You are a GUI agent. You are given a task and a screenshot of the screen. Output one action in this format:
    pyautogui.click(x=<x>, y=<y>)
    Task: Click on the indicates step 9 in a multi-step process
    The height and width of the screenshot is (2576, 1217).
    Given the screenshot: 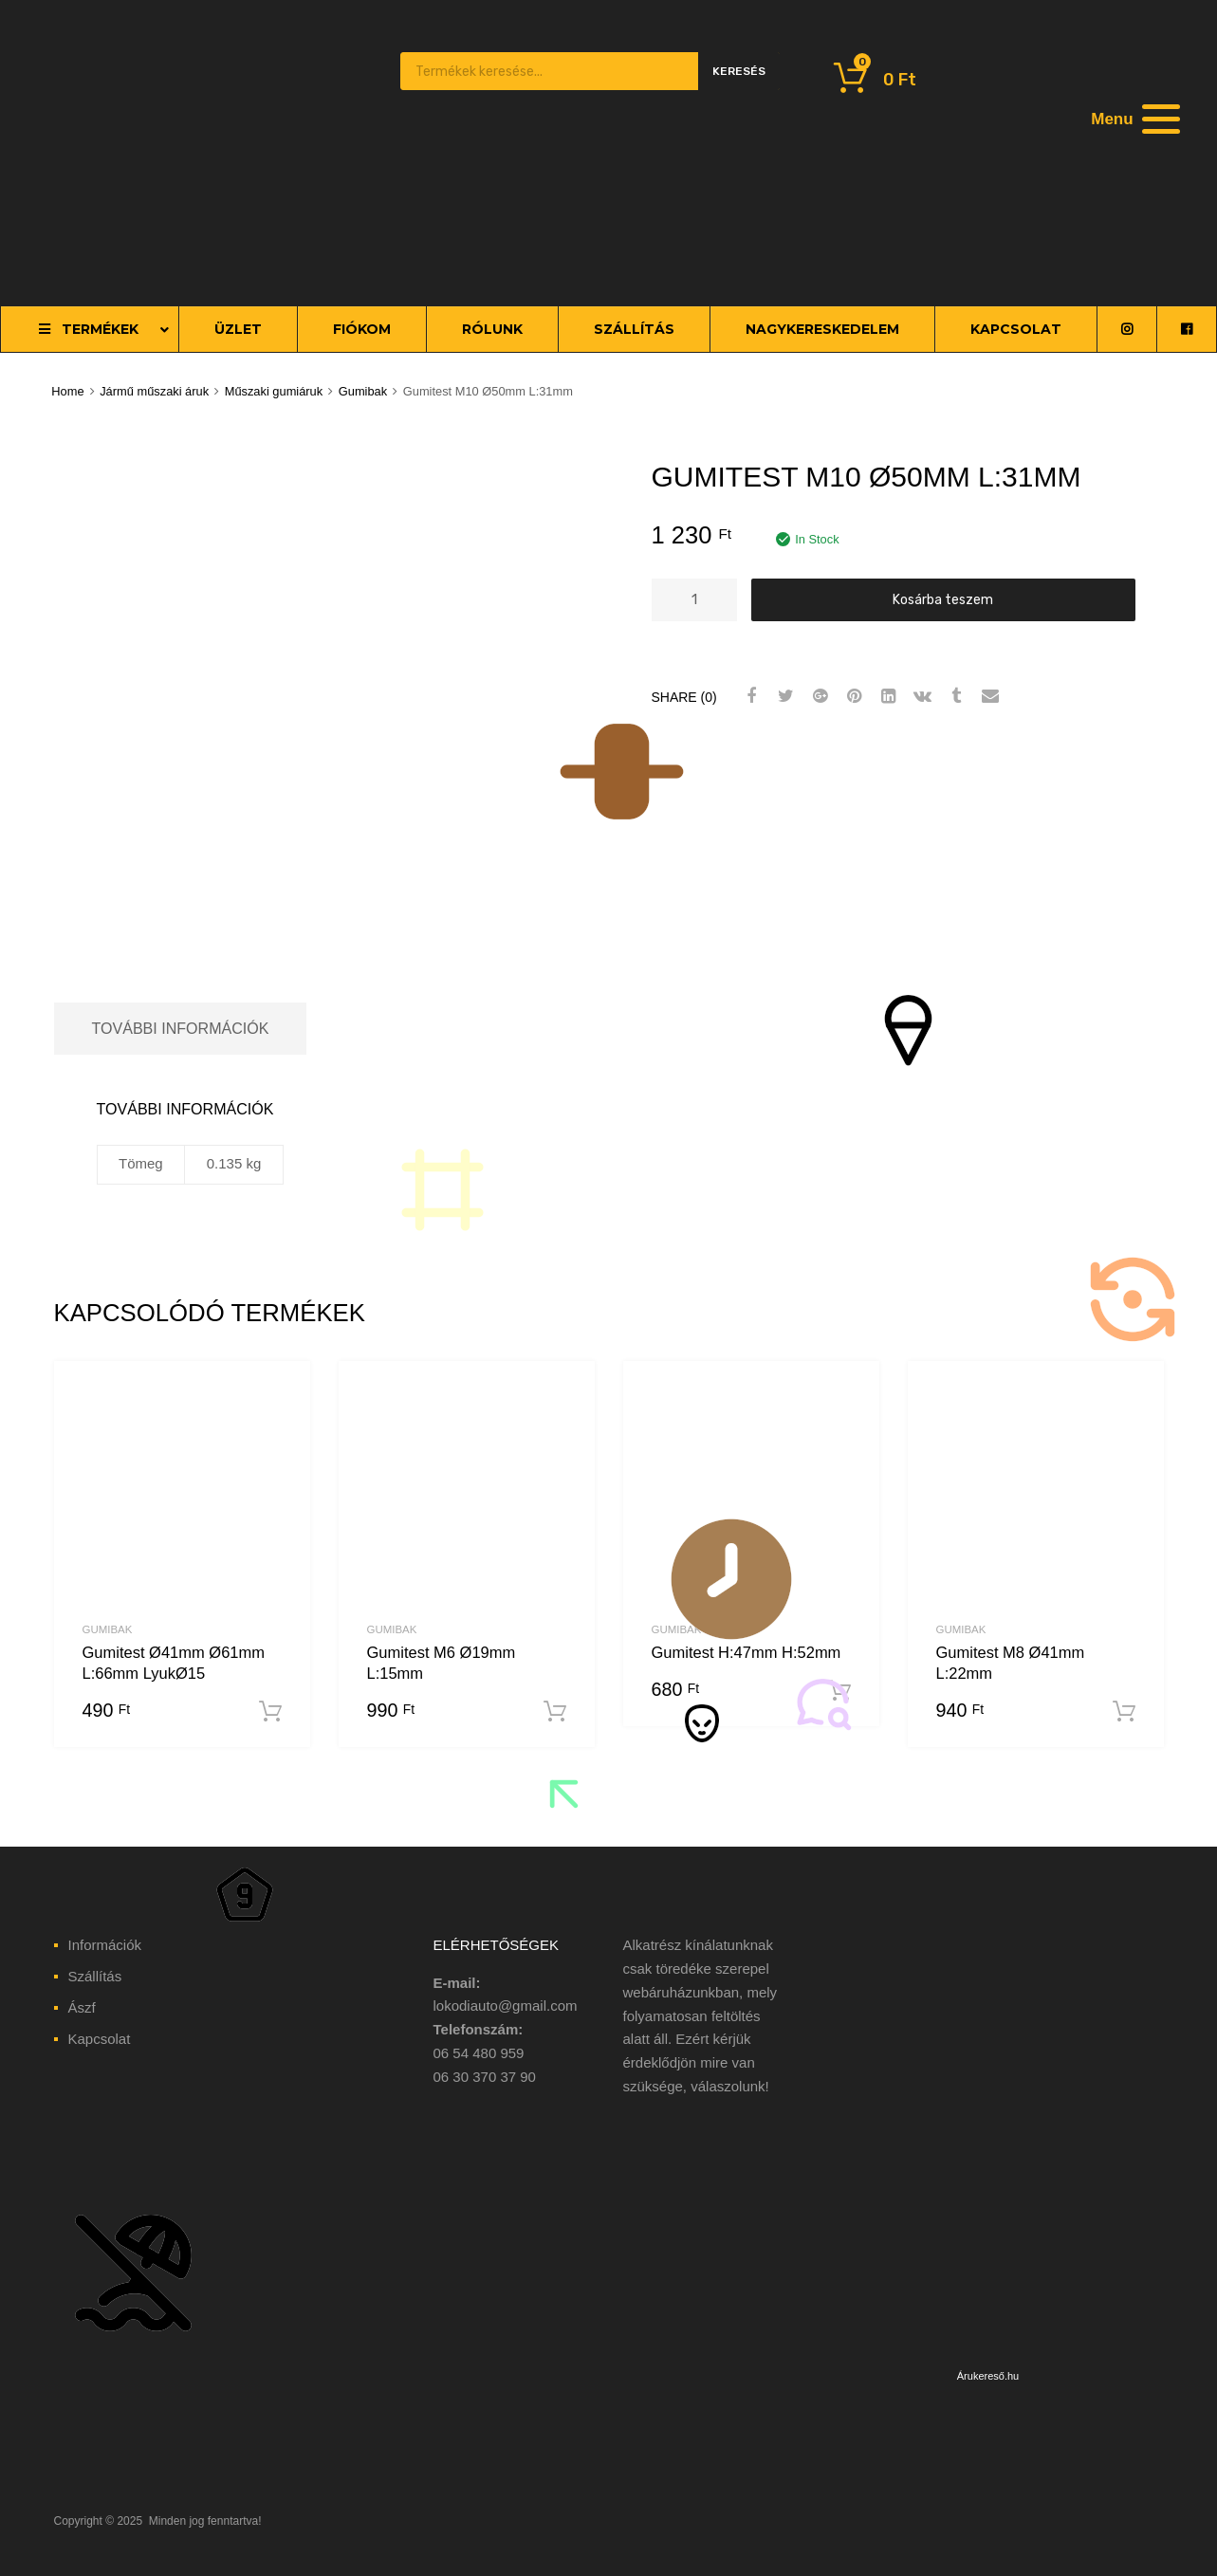 What is the action you would take?
    pyautogui.click(x=245, y=1896)
    